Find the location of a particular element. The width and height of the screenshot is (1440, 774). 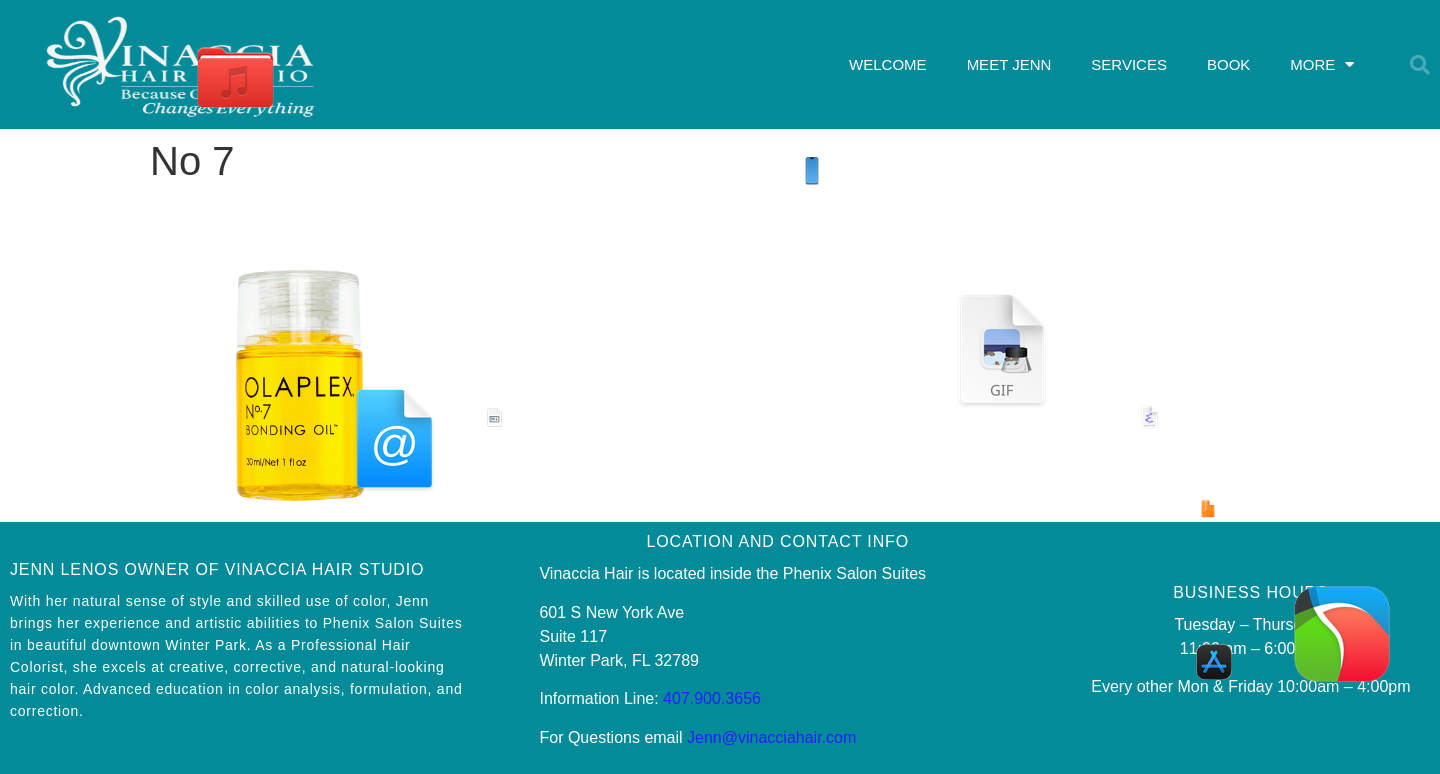

address book or contacts file is located at coordinates (394, 440).